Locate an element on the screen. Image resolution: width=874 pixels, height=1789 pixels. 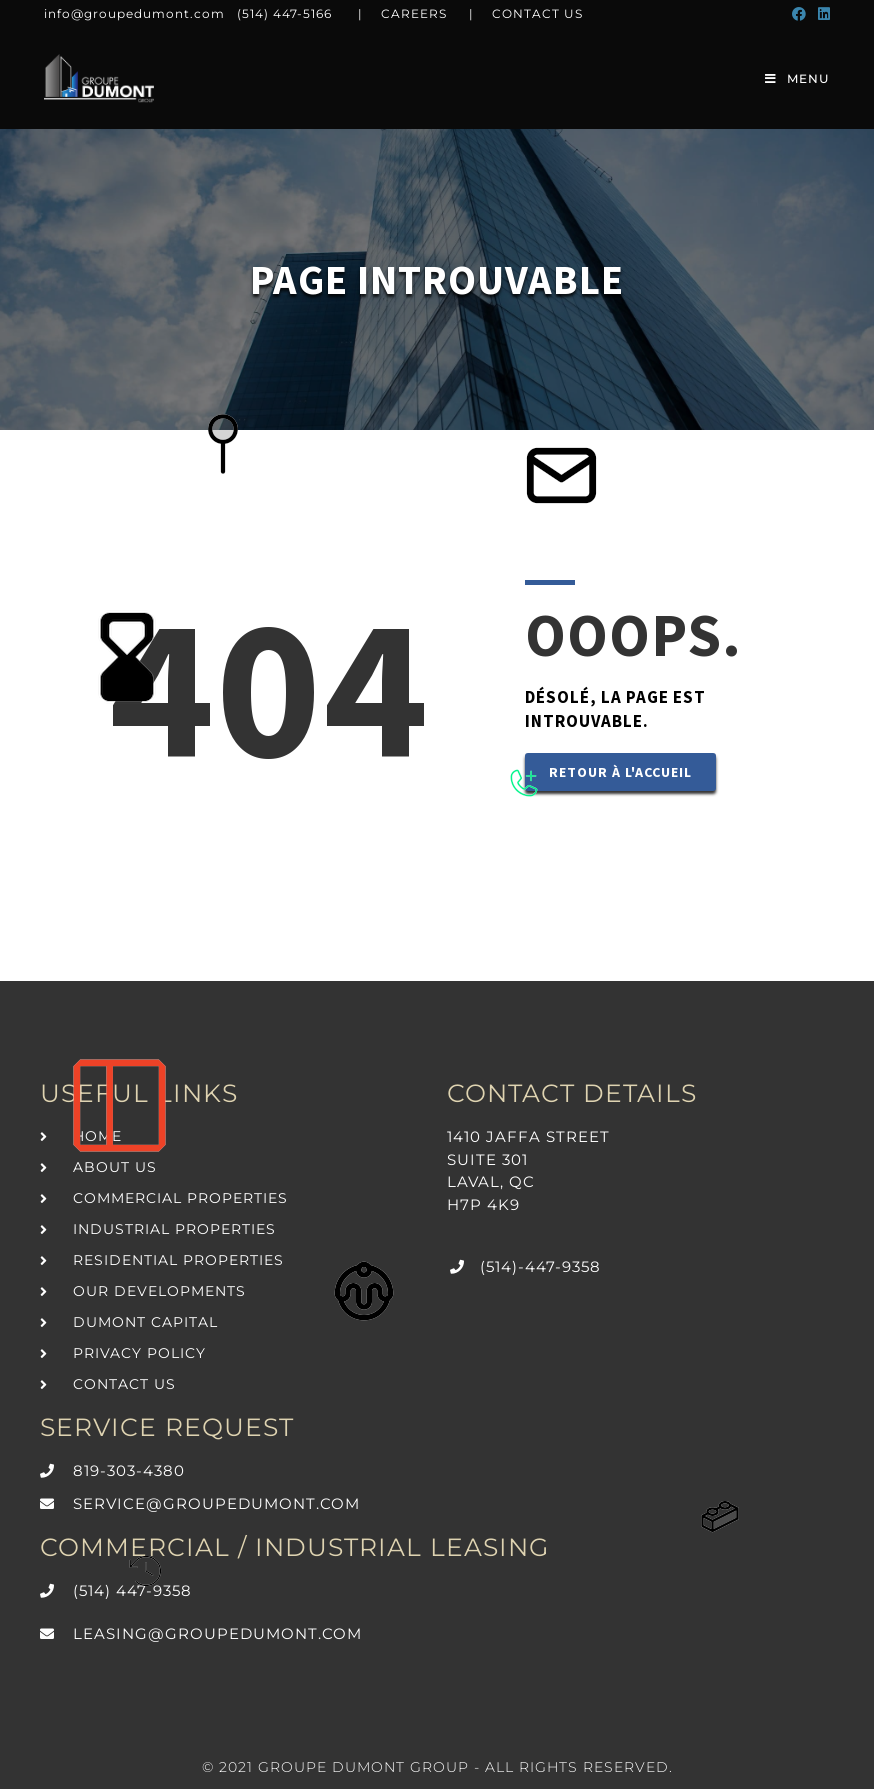
view dessert menu options is located at coordinates (364, 1291).